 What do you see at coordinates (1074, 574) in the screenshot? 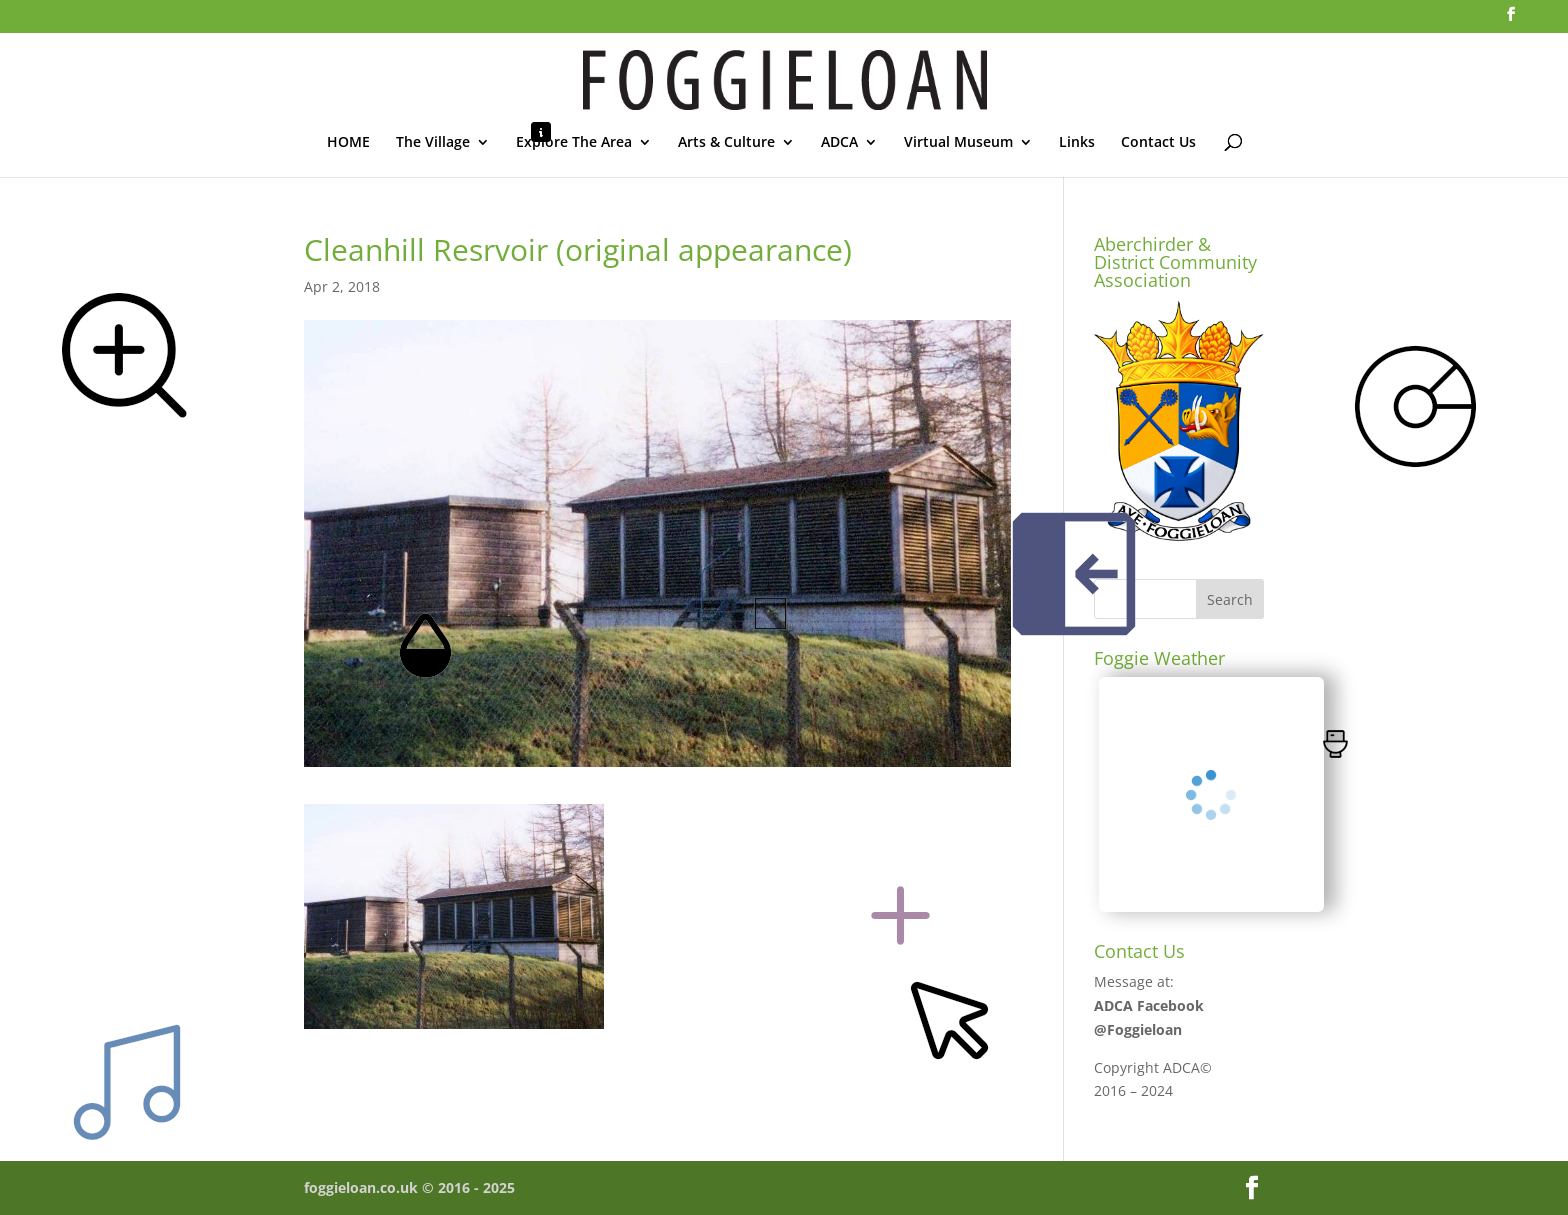
I see `dock sidebar to the left side of the editor` at bounding box center [1074, 574].